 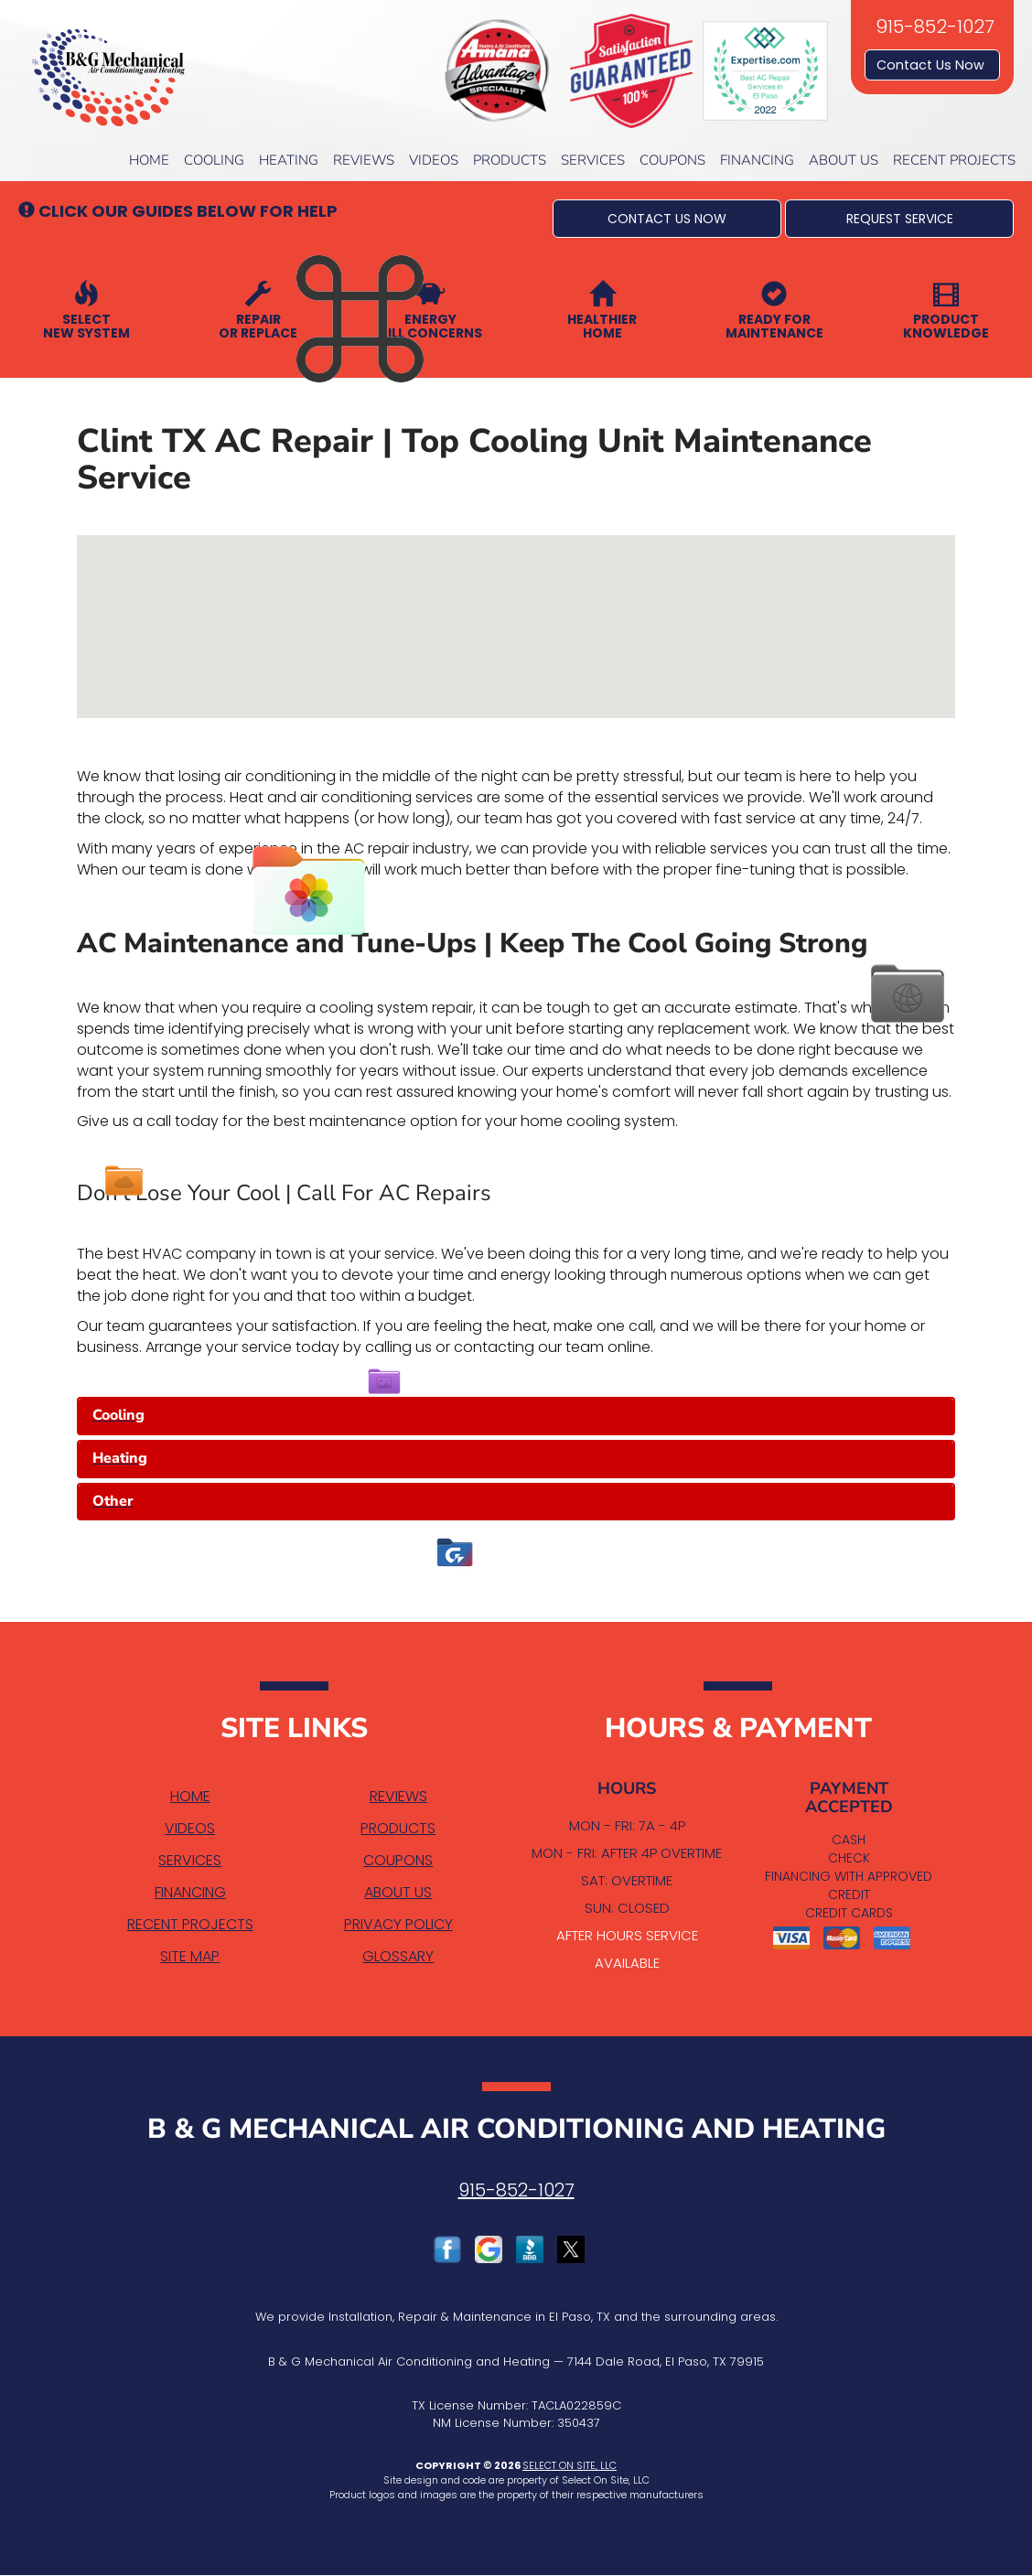 What do you see at coordinates (455, 1553) in the screenshot?
I see `open gigabyte files or software folder` at bounding box center [455, 1553].